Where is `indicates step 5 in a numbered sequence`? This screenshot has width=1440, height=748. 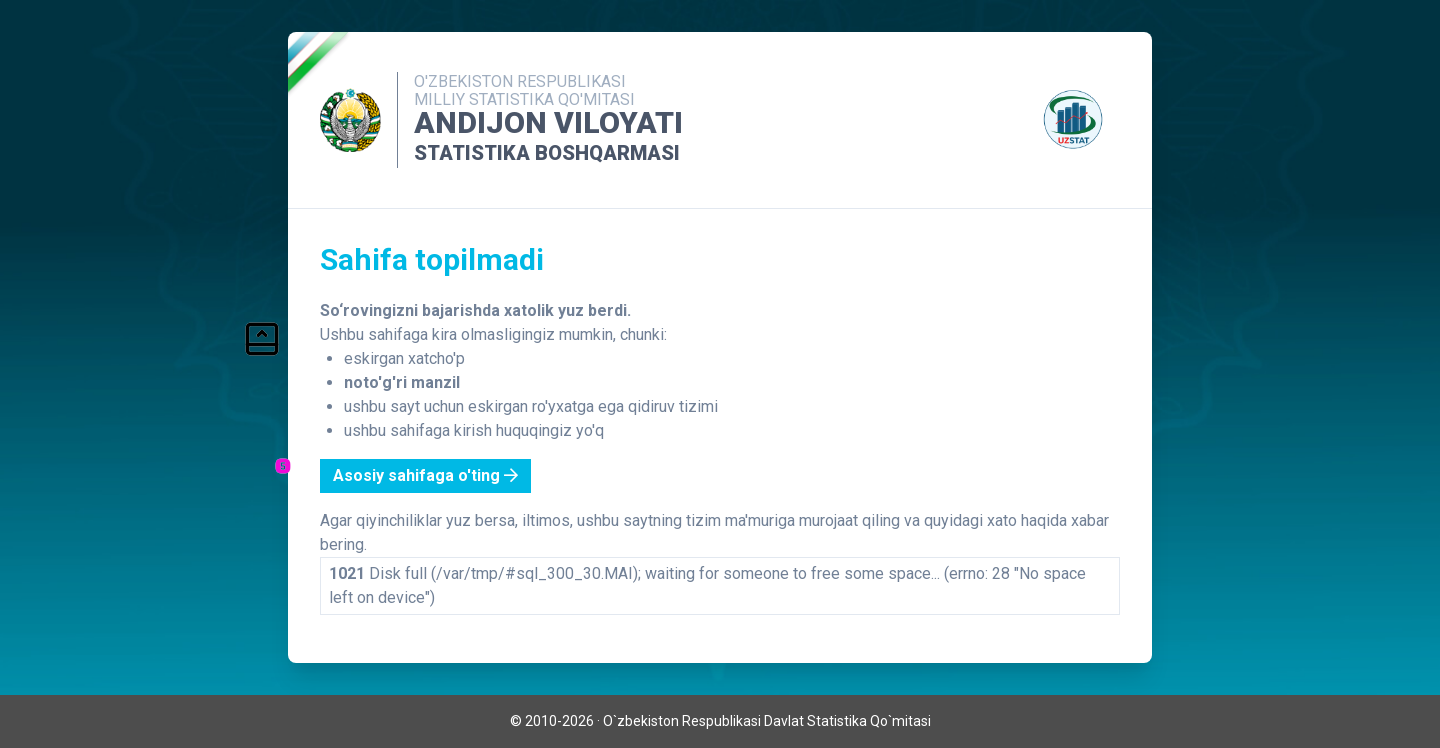
indicates step 5 in a numbered sequence is located at coordinates (283, 466).